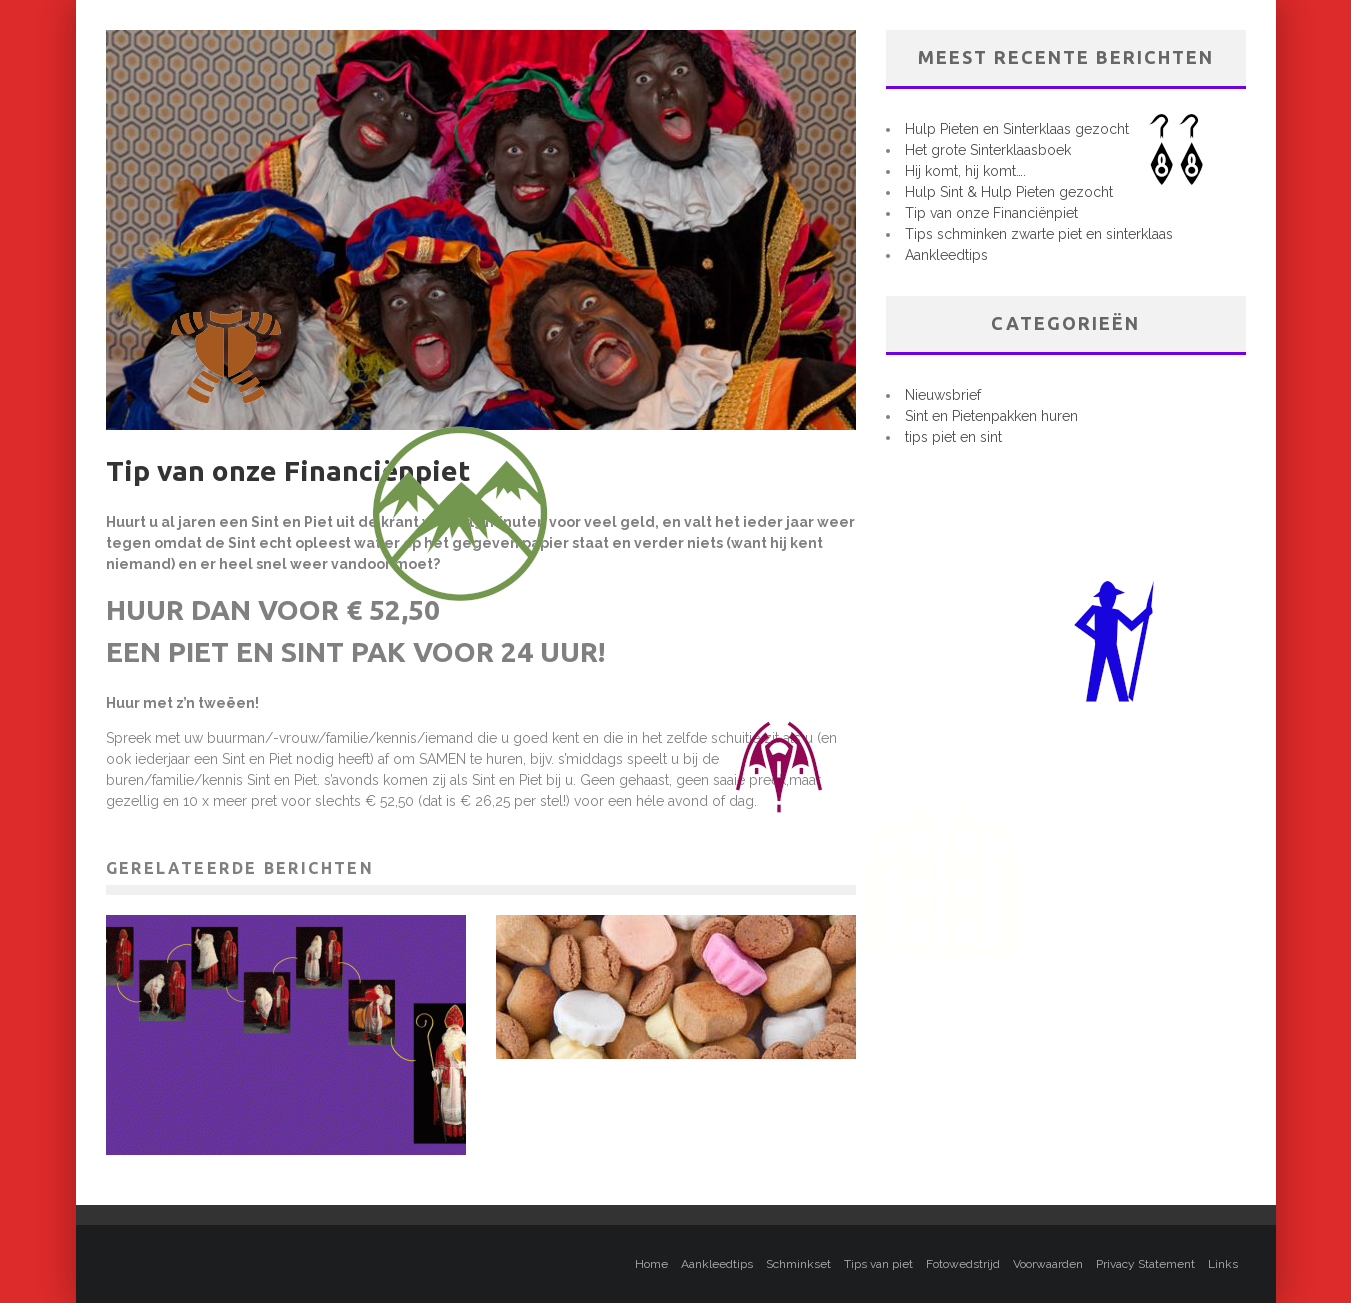 The image size is (1351, 1303). What do you see at coordinates (460, 513) in the screenshot?
I see `view mountain or hiking trails` at bounding box center [460, 513].